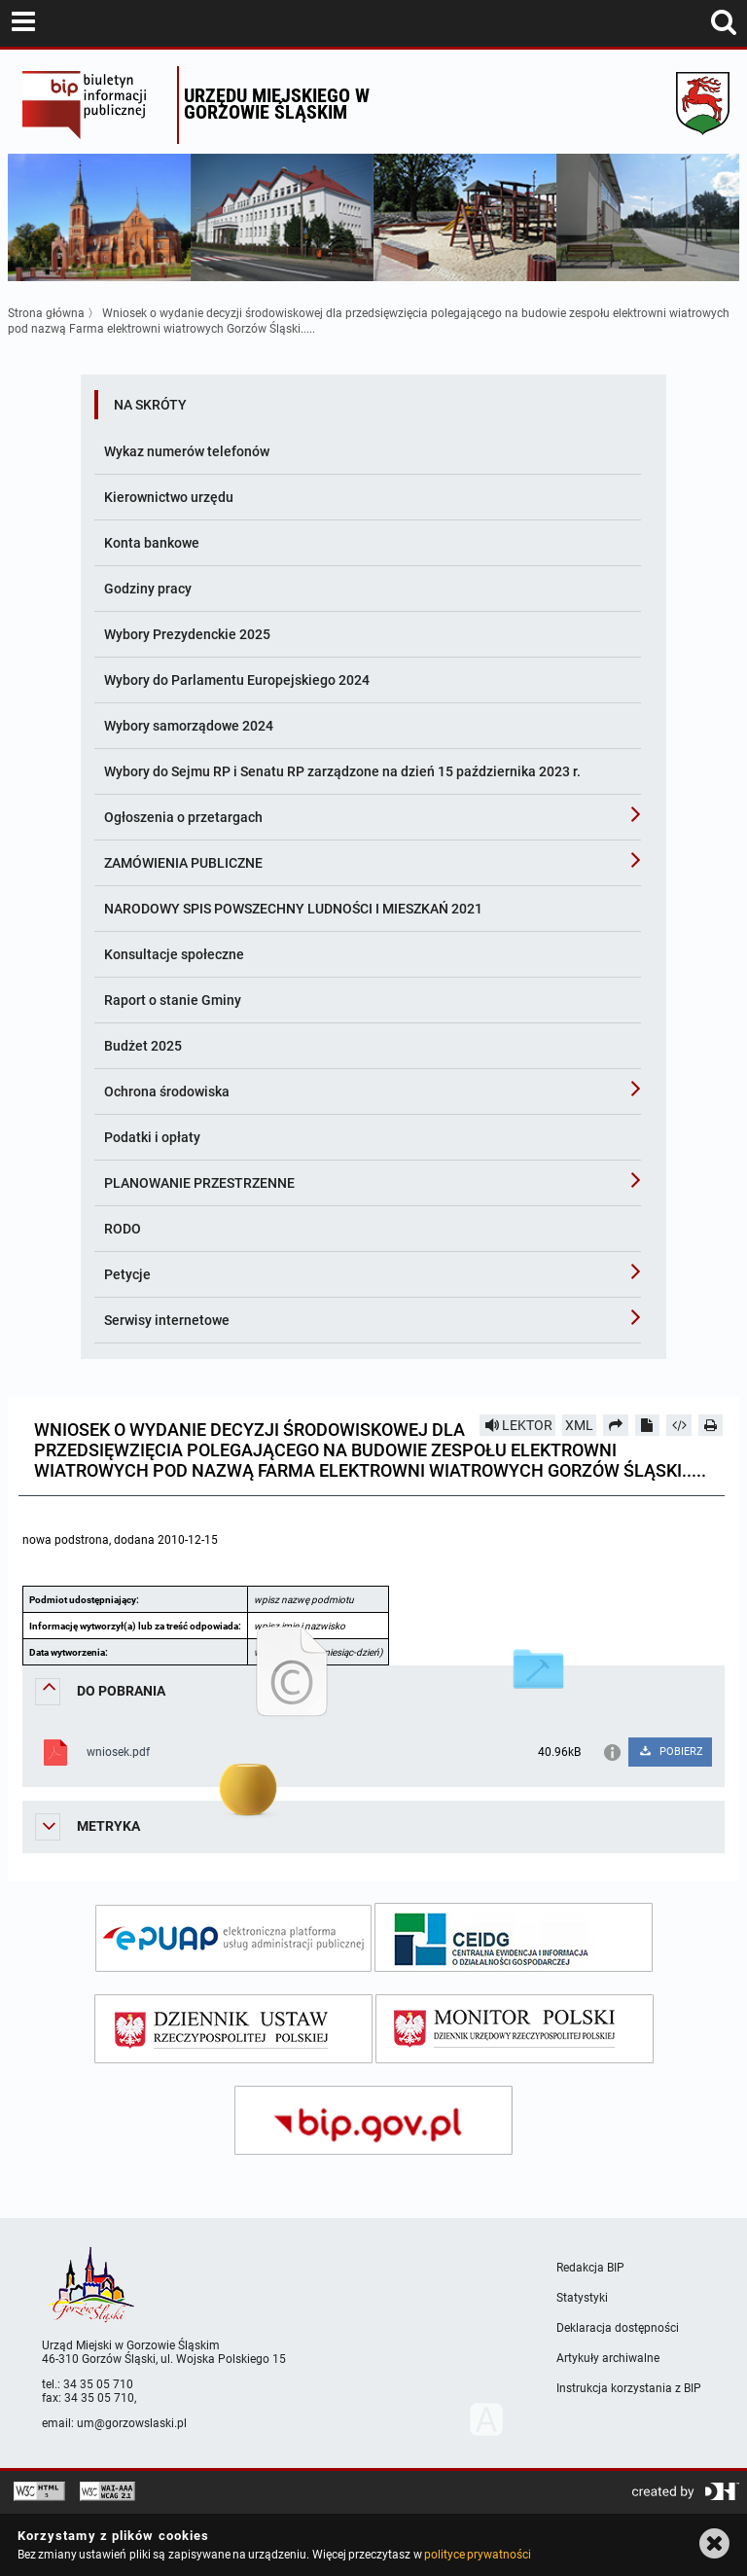 The width and height of the screenshot is (747, 2576). I want to click on open developer tools and resources folder, so click(538, 1668).